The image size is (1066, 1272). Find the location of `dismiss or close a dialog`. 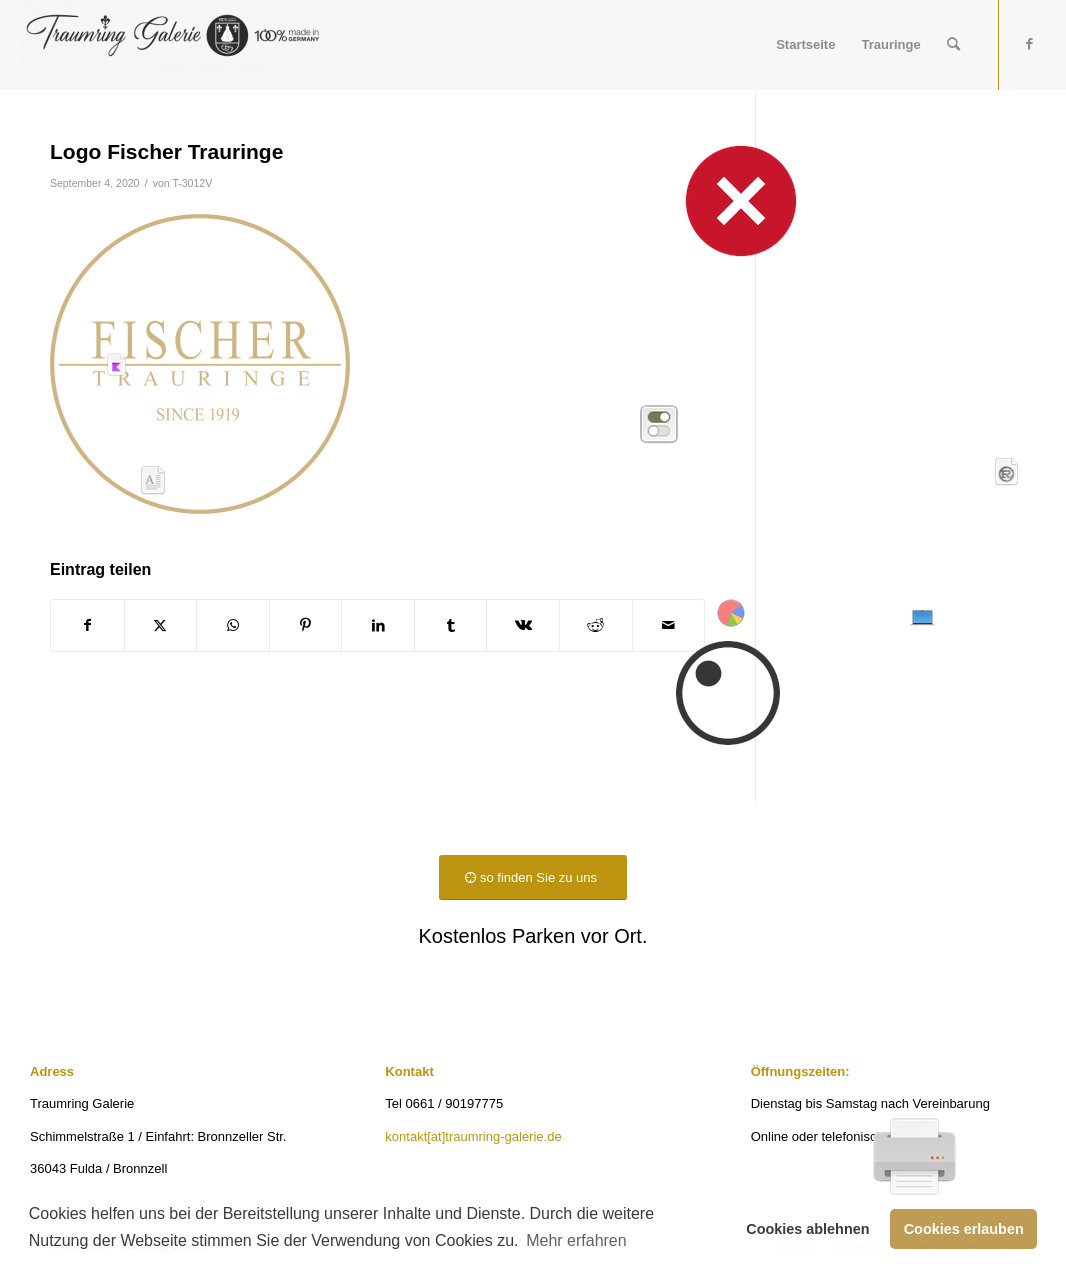

dismiss or close a dialog is located at coordinates (741, 201).